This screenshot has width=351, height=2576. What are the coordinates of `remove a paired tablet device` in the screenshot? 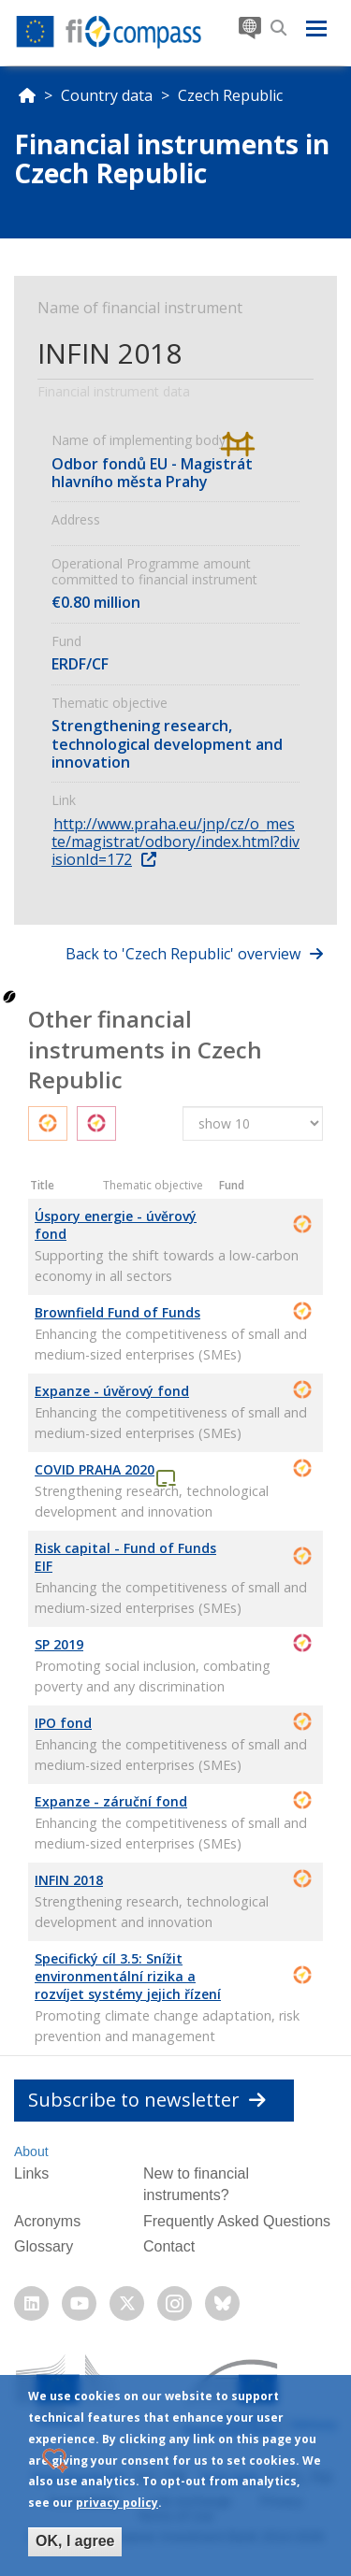 It's located at (166, 1478).